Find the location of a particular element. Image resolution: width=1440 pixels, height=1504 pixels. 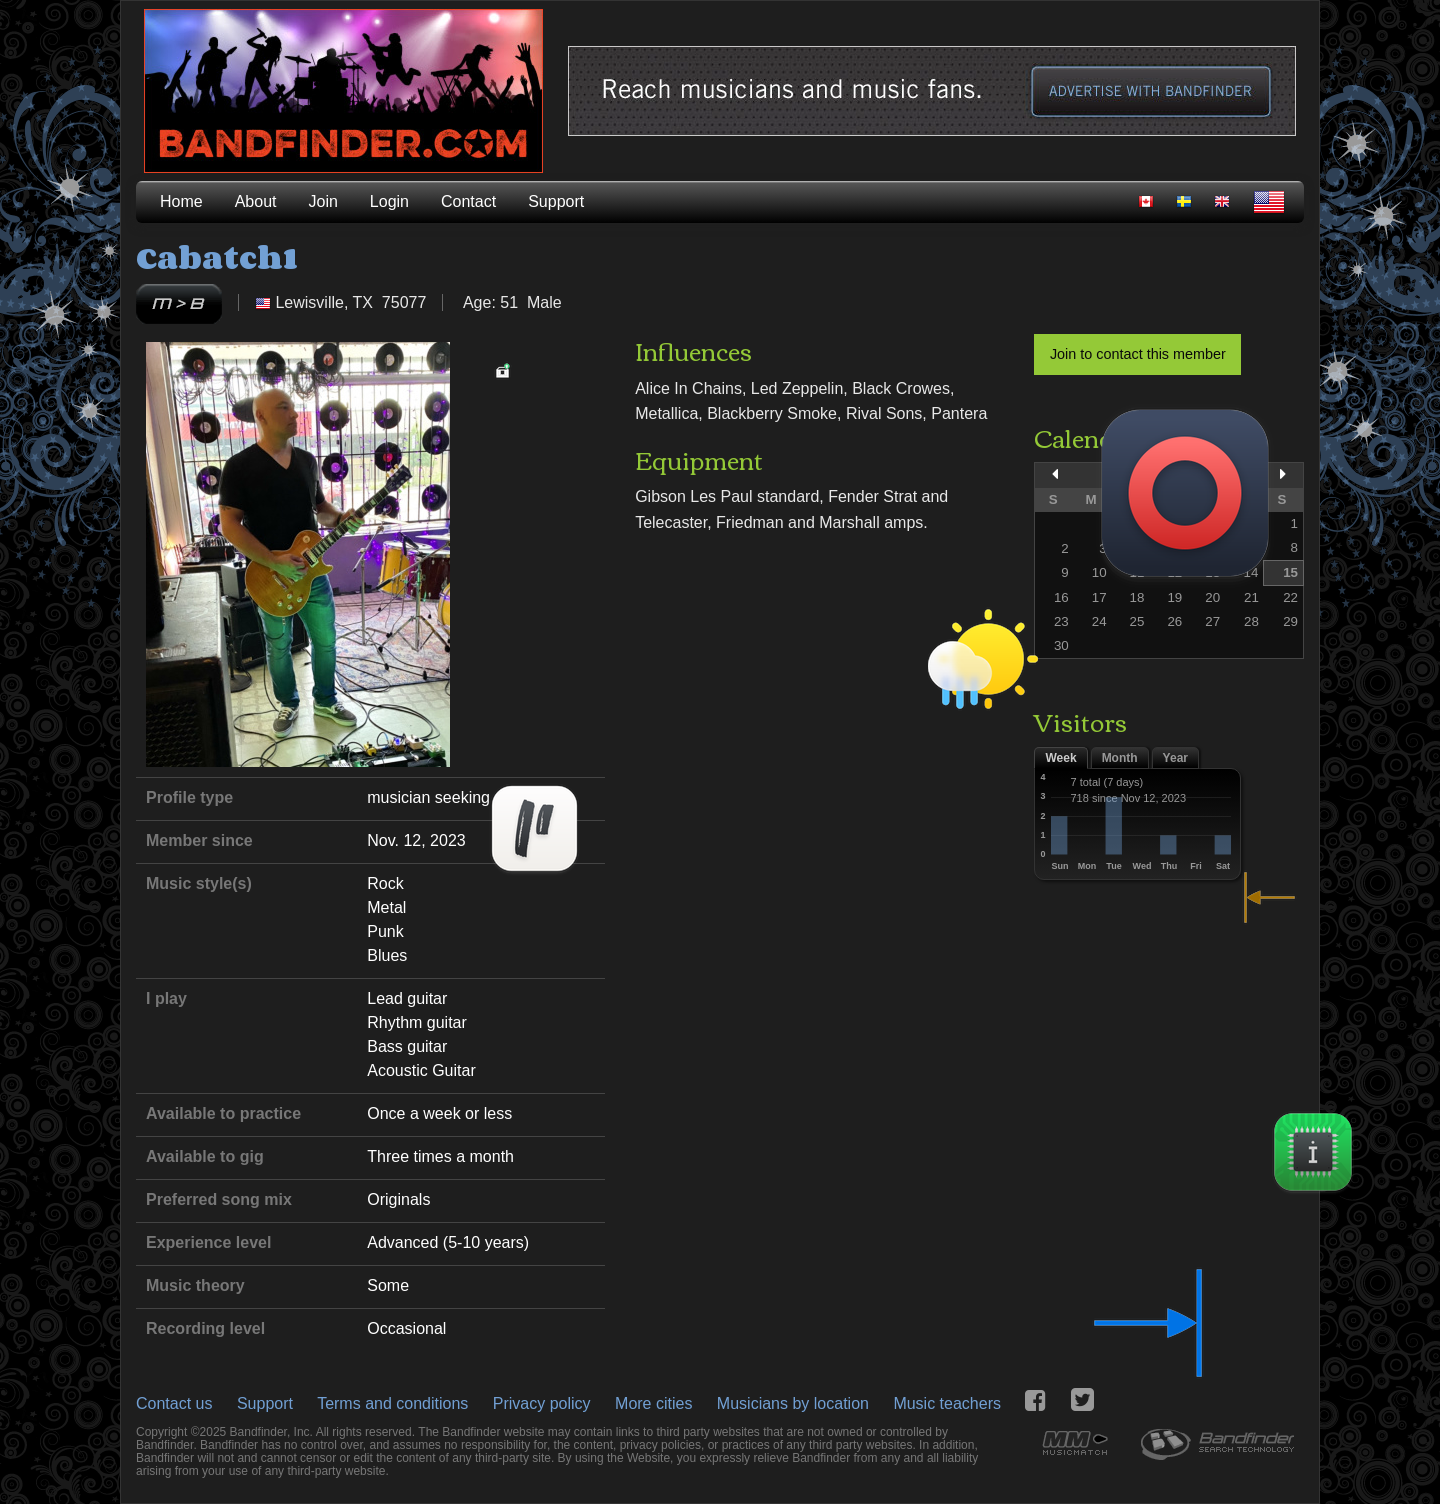

open hwloc hardware locality utility is located at coordinates (1313, 1152).